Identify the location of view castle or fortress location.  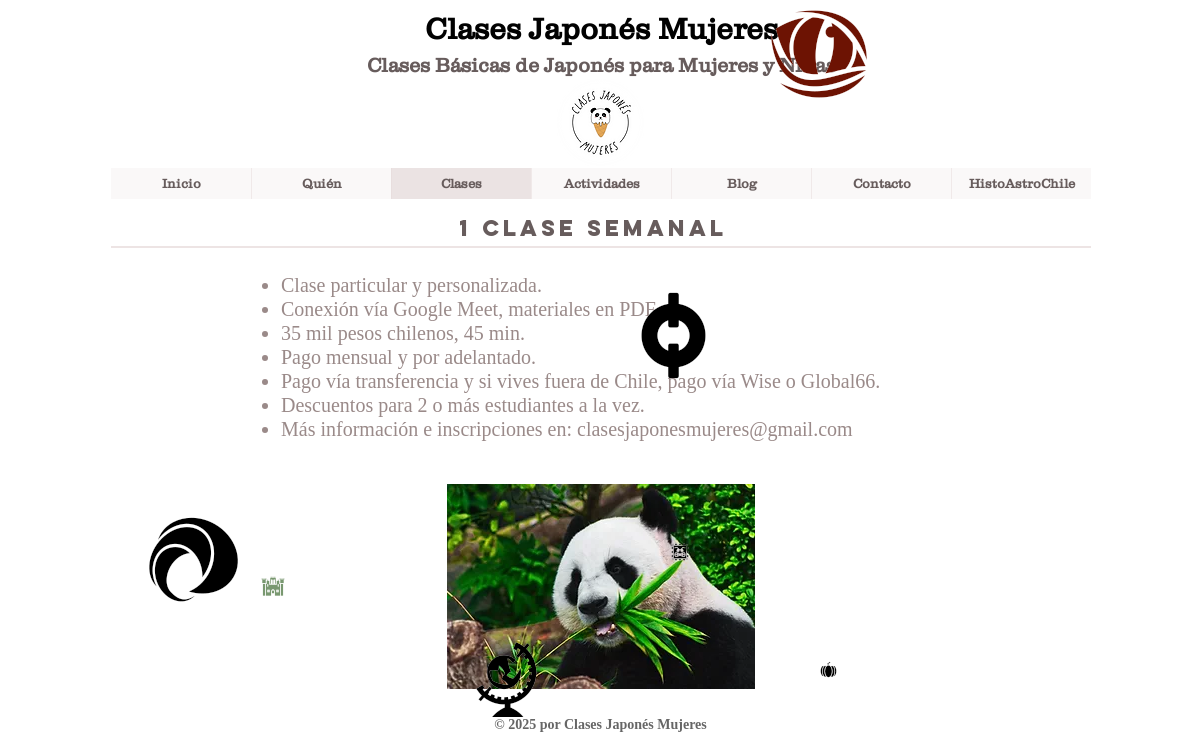
(273, 585).